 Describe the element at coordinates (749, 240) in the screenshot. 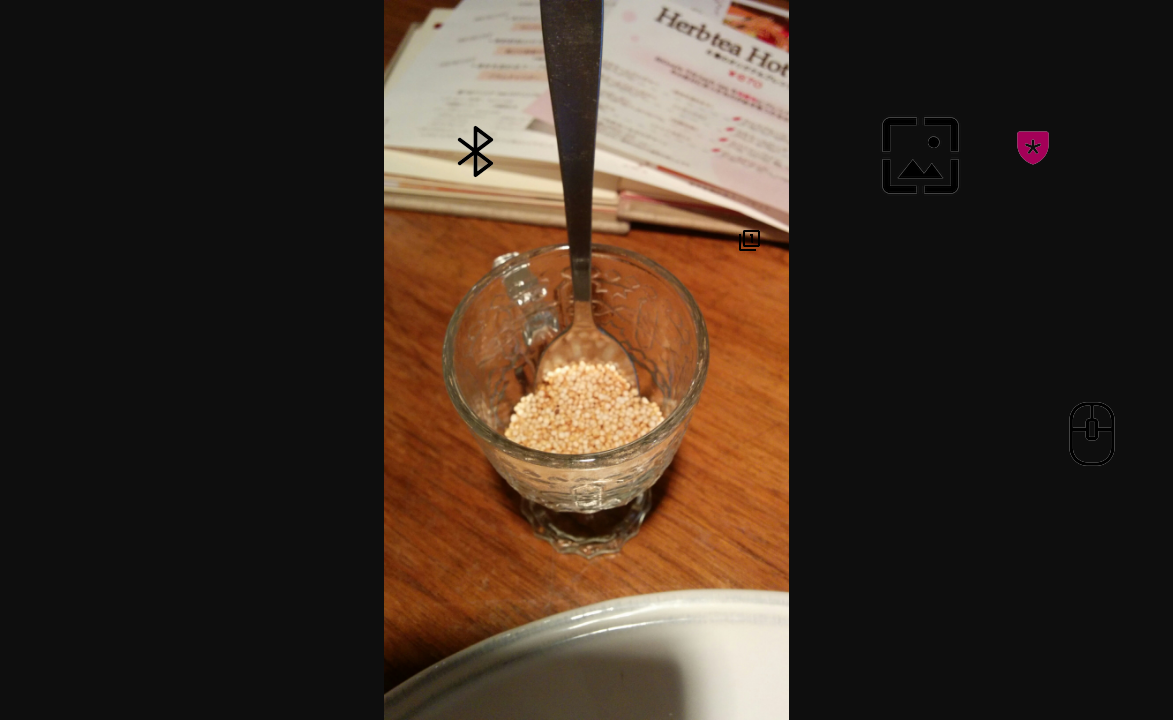

I see `indicates first item in a numbered series or gallery` at that location.